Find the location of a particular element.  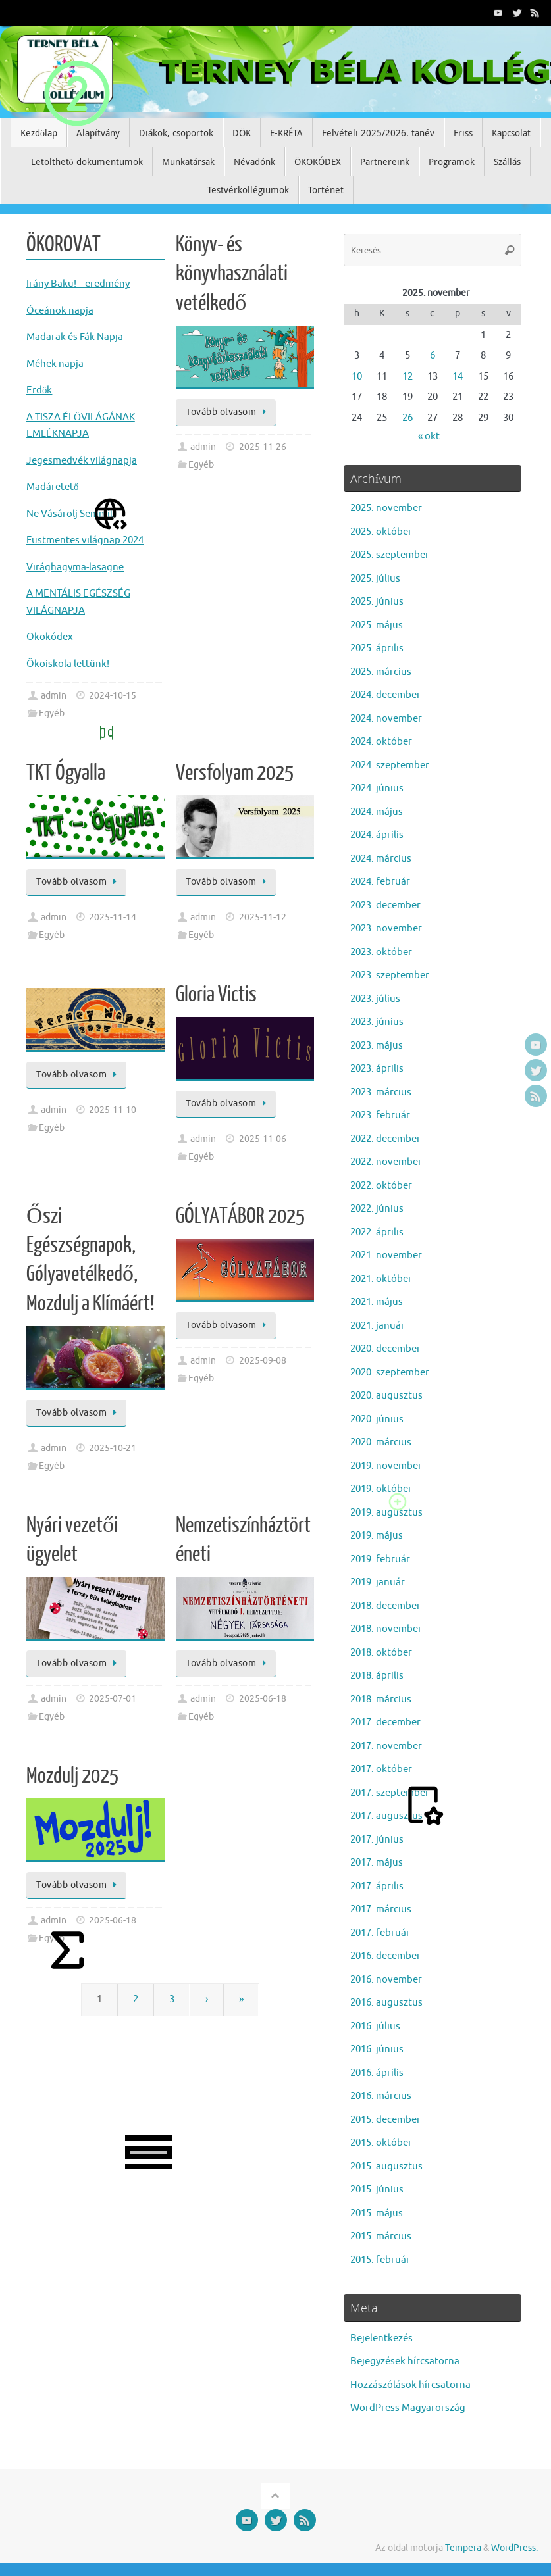

mark tablet as favorite device is located at coordinates (423, 1804).